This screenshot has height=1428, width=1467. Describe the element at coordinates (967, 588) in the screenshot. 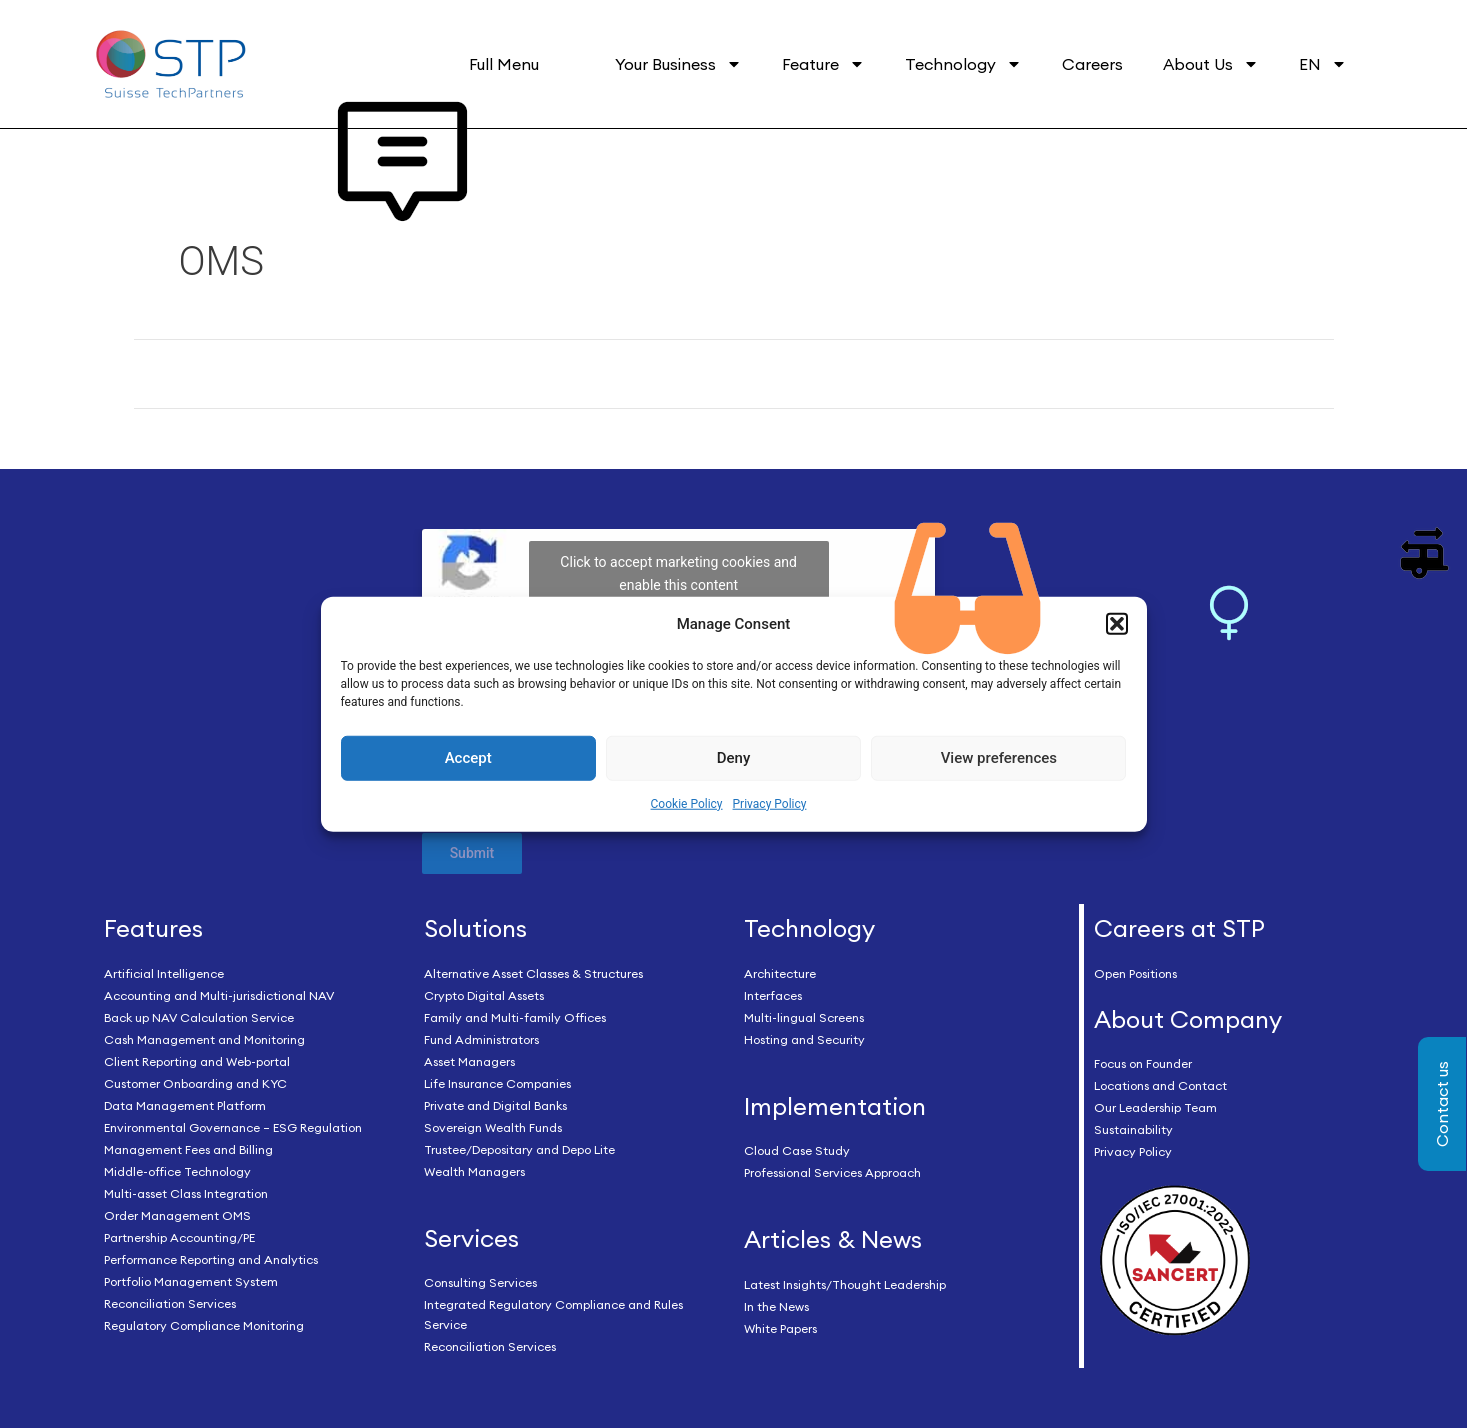

I see `toggle sun protection or outdoor mode` at that location.